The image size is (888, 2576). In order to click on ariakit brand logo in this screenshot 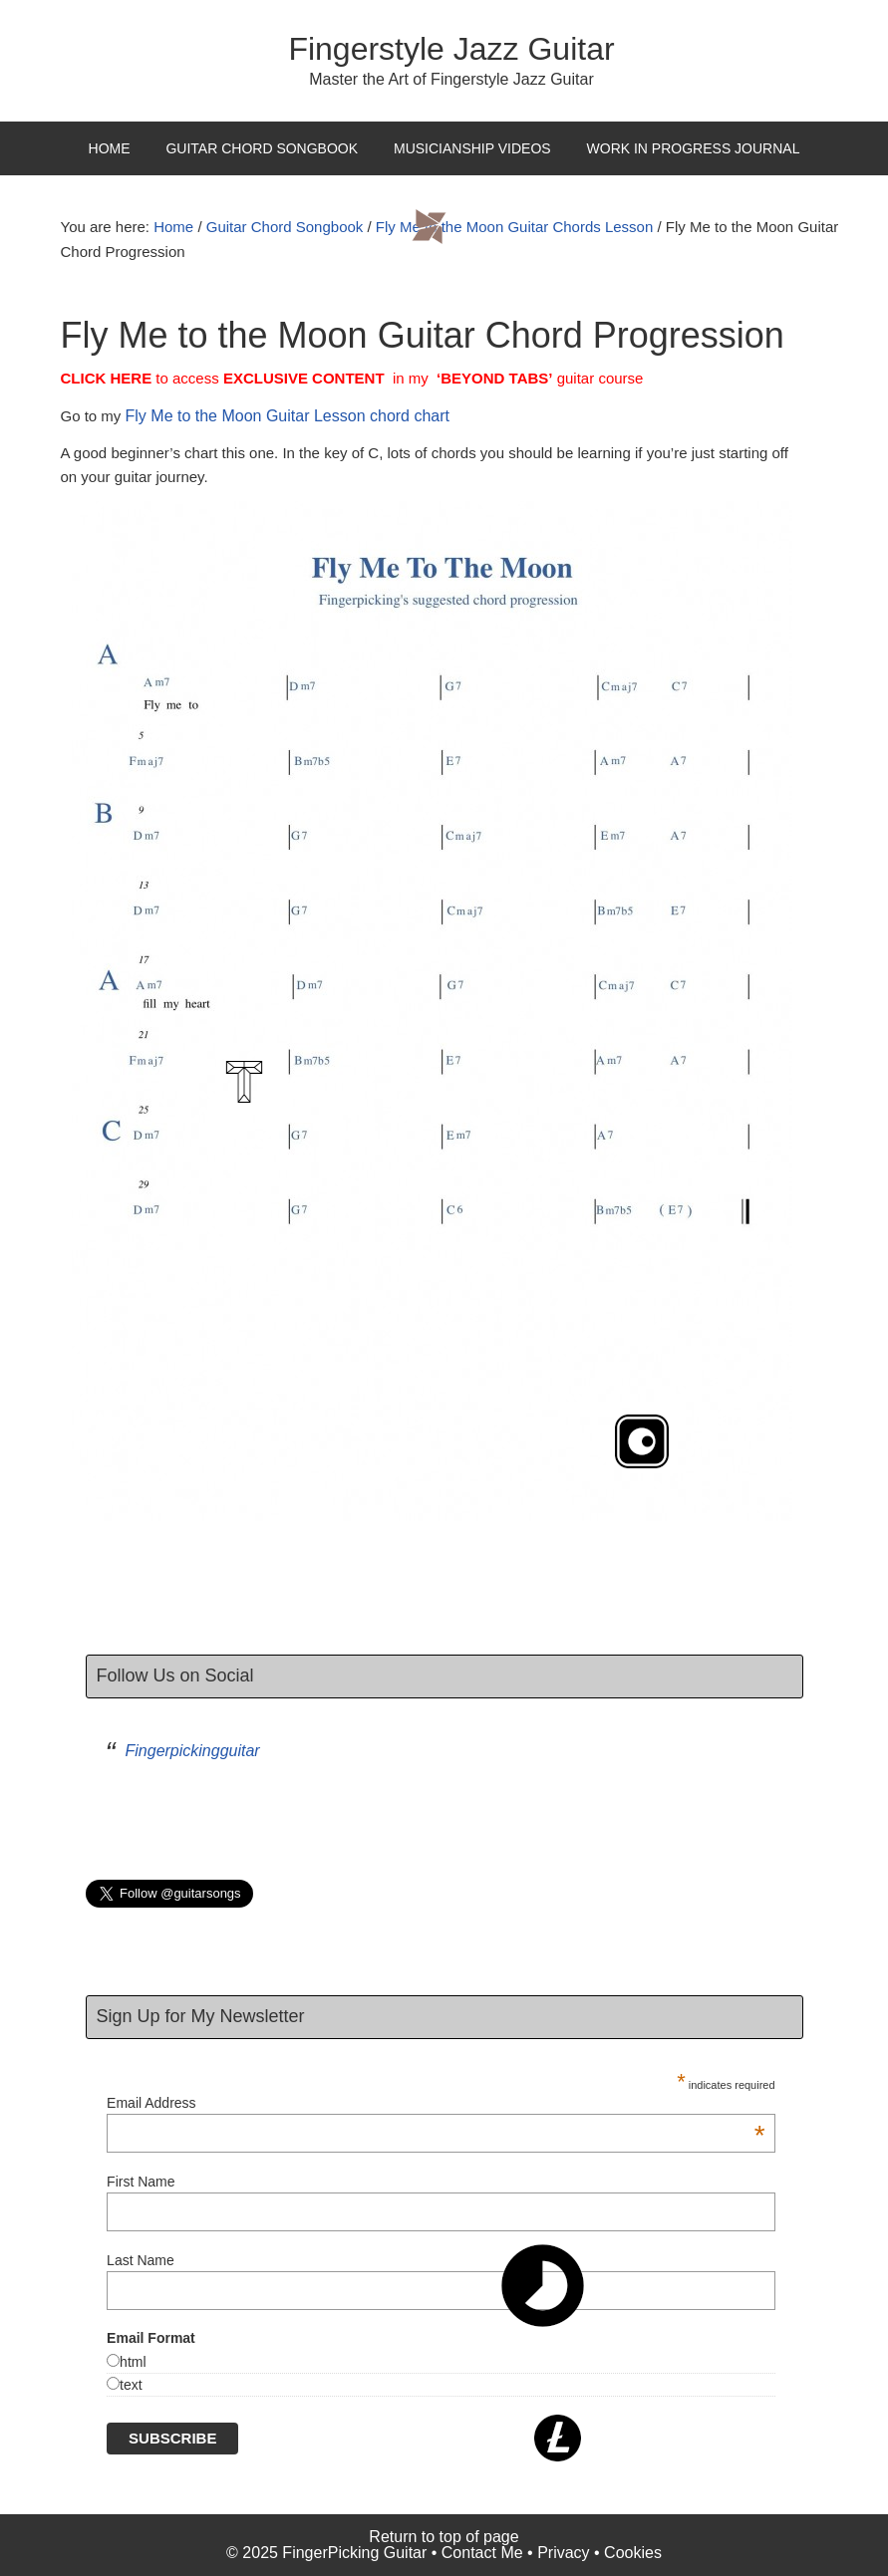, I will do `click(642, 1441)`.